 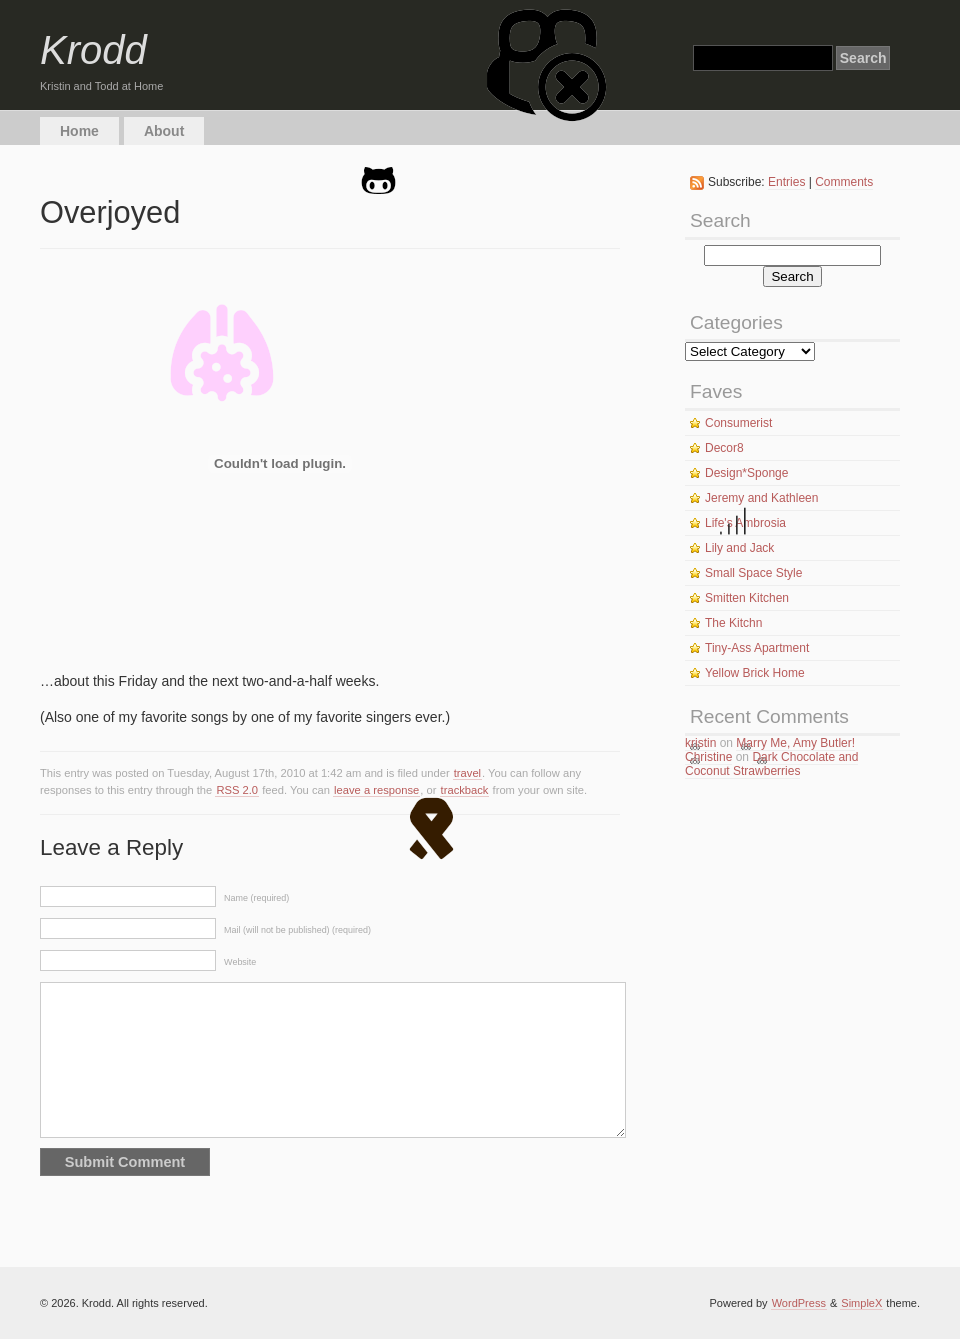 What do you see at coordinates (222, 350) in the screenshot?
I see `indicates respiratory infection or lung disease` at bounding box center [222, 350].